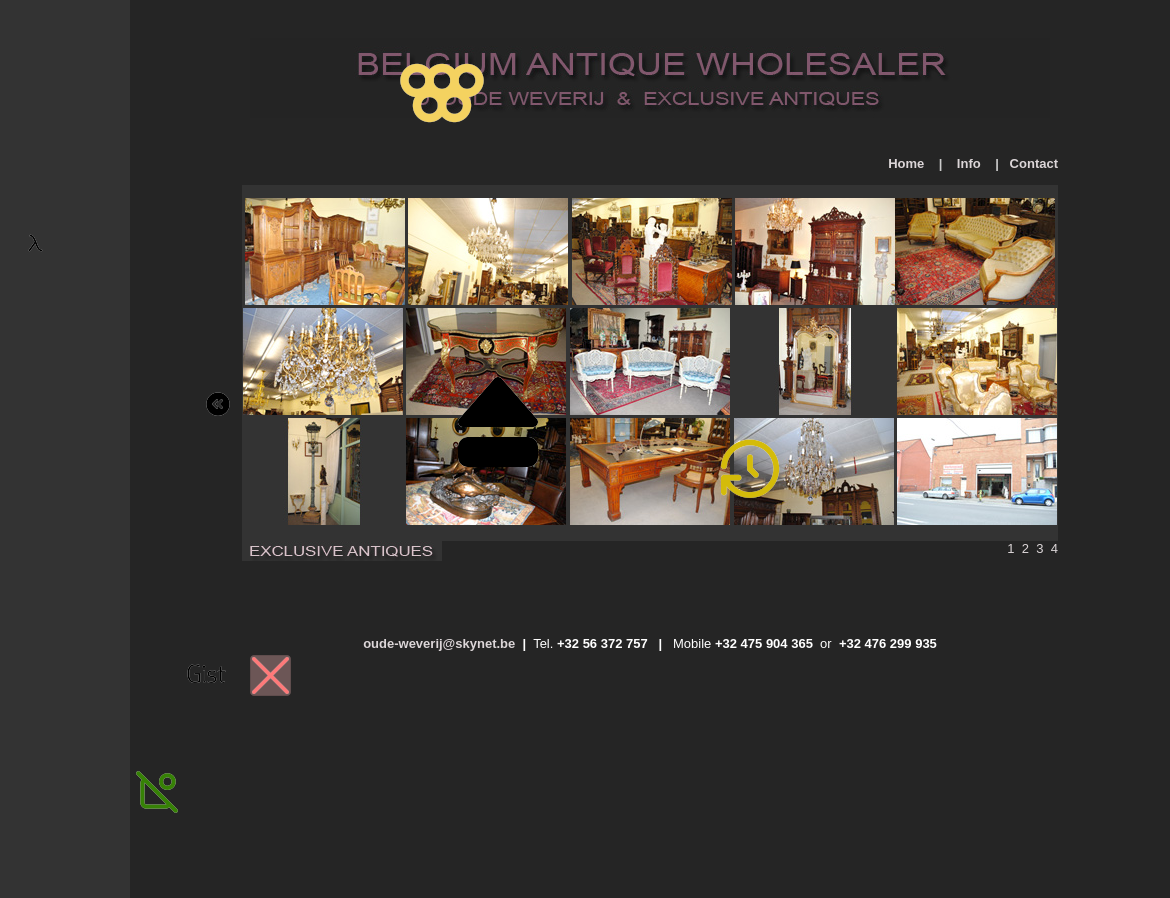 This screenshot has height=898, width=1170. I want to click on view activity history, so click(750, 469).